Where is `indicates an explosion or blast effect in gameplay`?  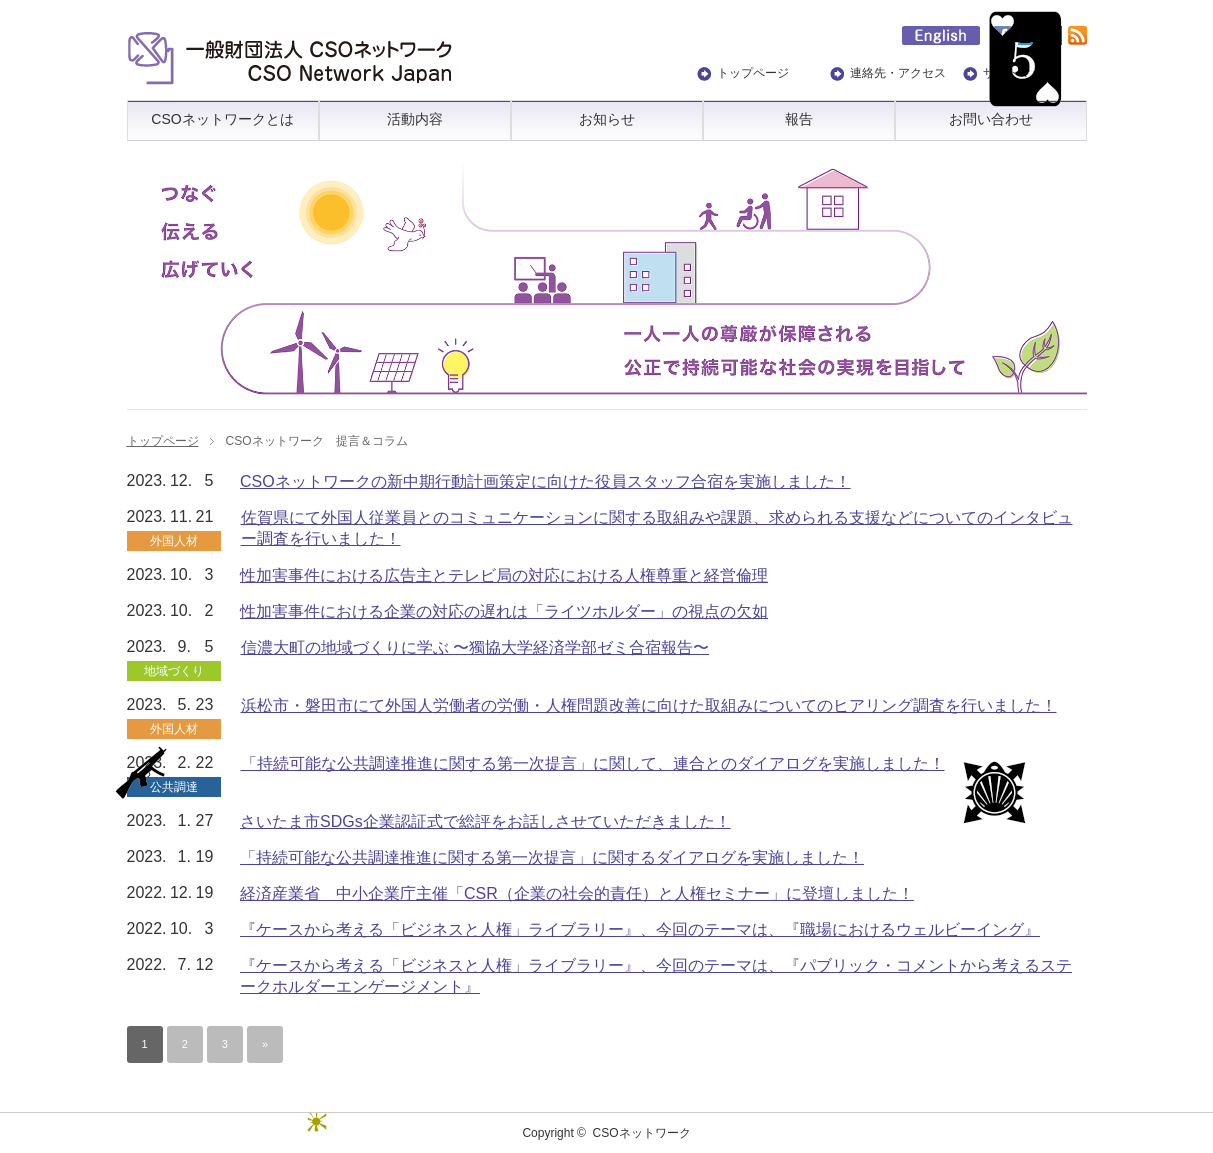 indicates an explosion or blast effect in gameplay is located at coordinates (317, 1122).